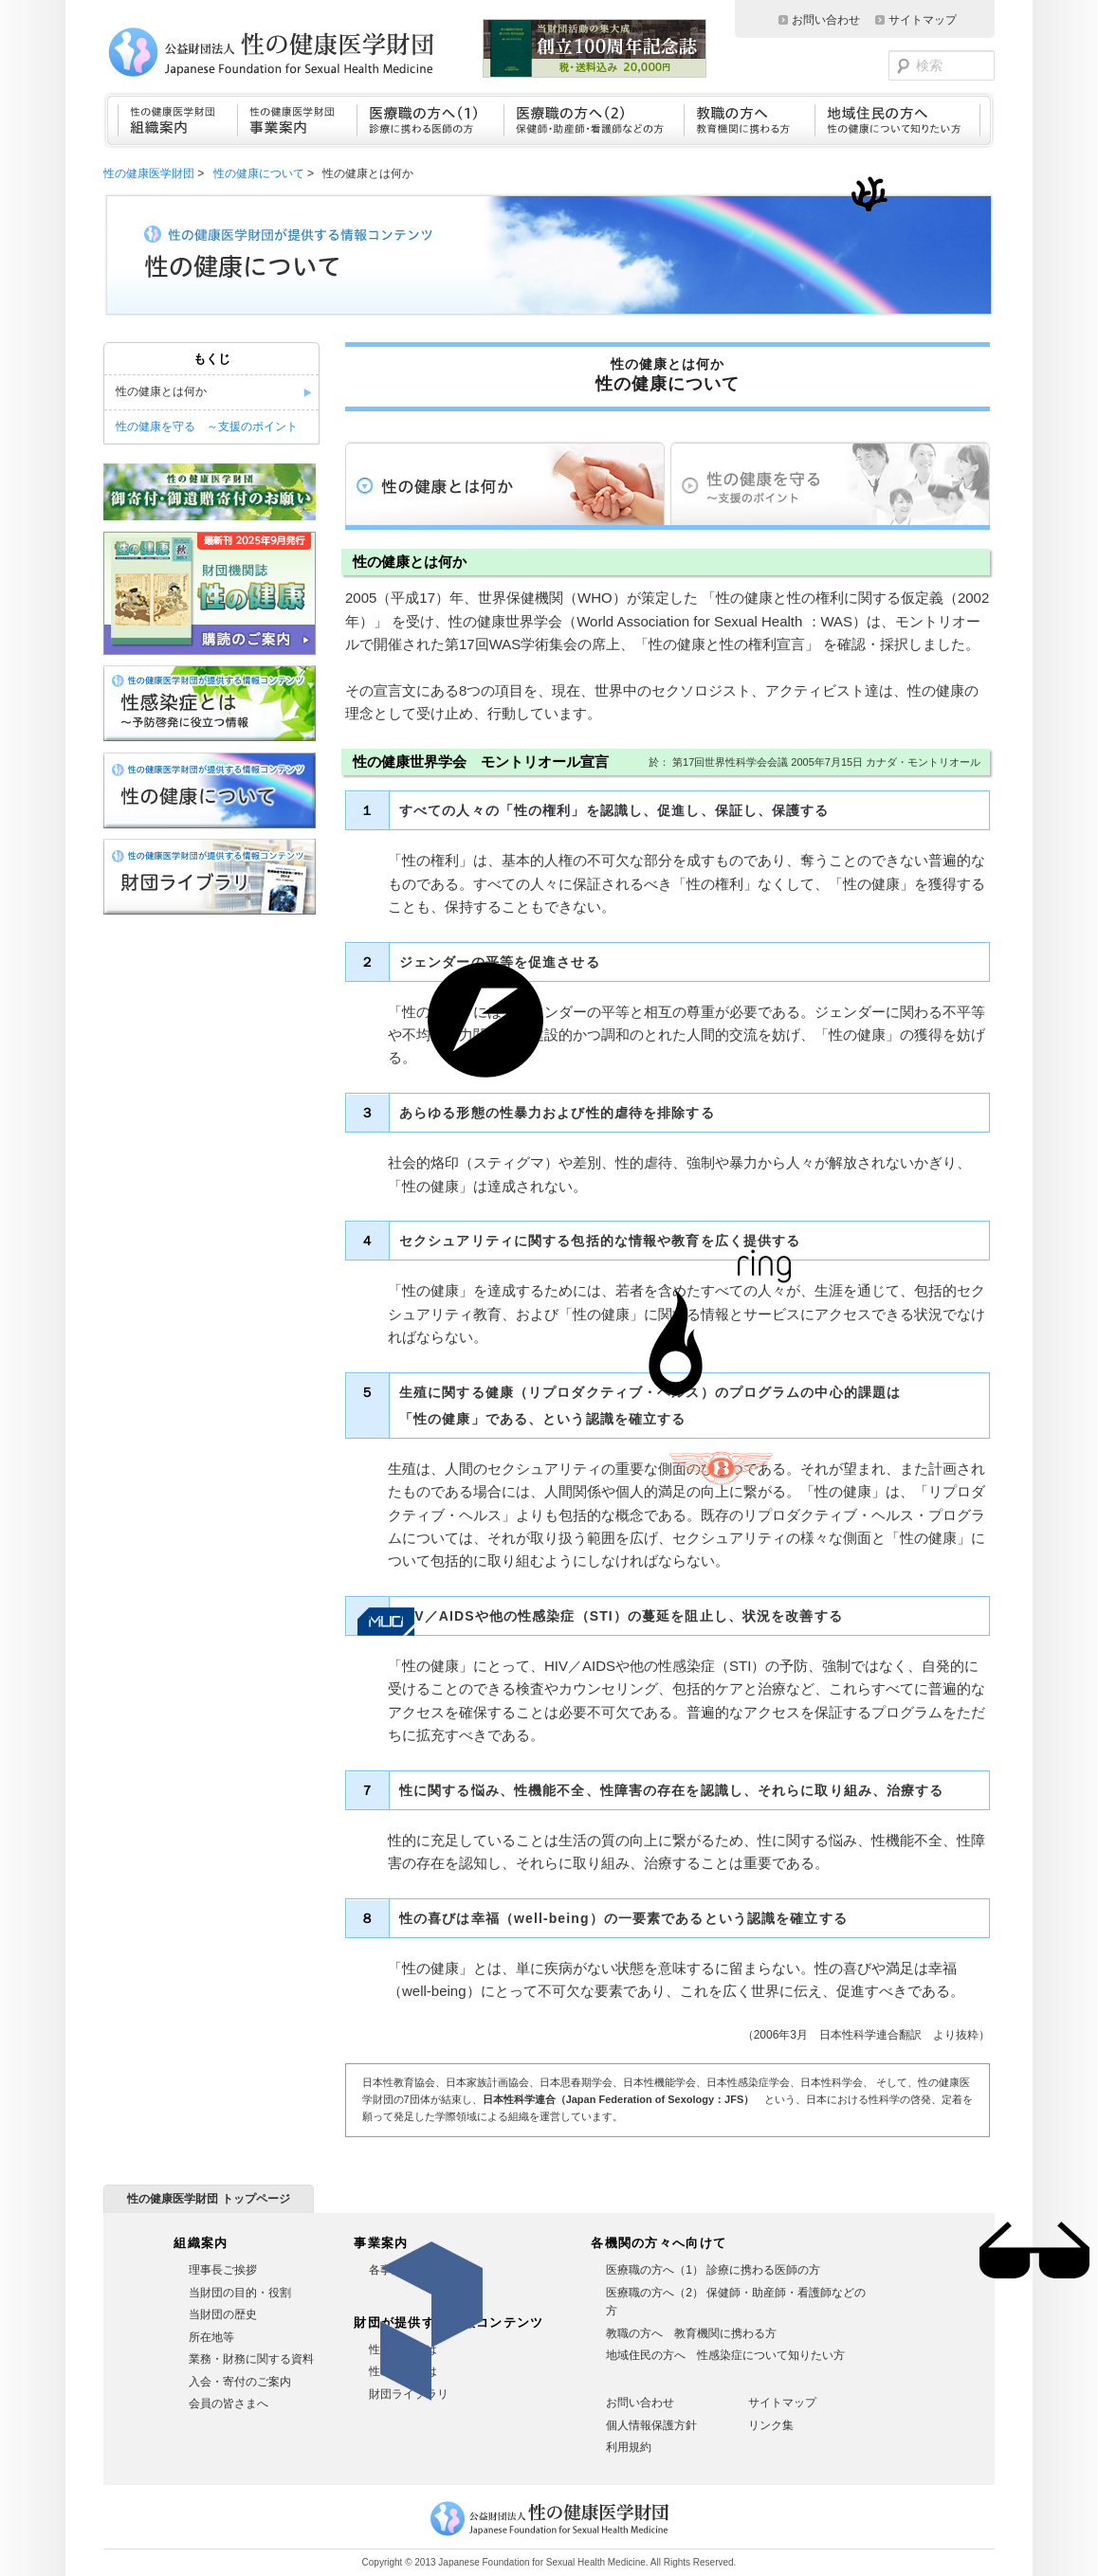 The width and height of the screenshot is (1098, 2576). What do you see at coordinates (386, 1622) in the screenshot?
I see `MakeUseOf (MUO) website or app logo` at bounding box center [386, 1622].